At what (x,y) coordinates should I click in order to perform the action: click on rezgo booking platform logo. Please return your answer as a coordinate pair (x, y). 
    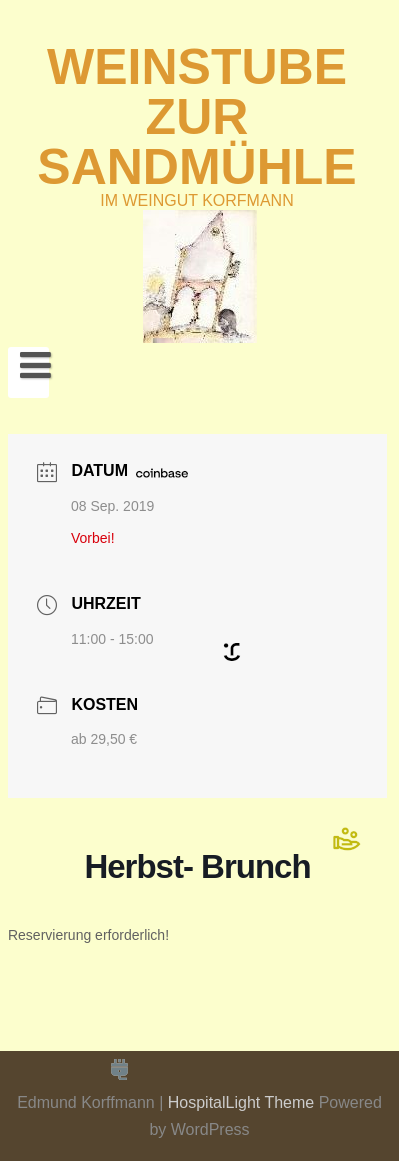
    Looking at the image, I should click on (232, 652).